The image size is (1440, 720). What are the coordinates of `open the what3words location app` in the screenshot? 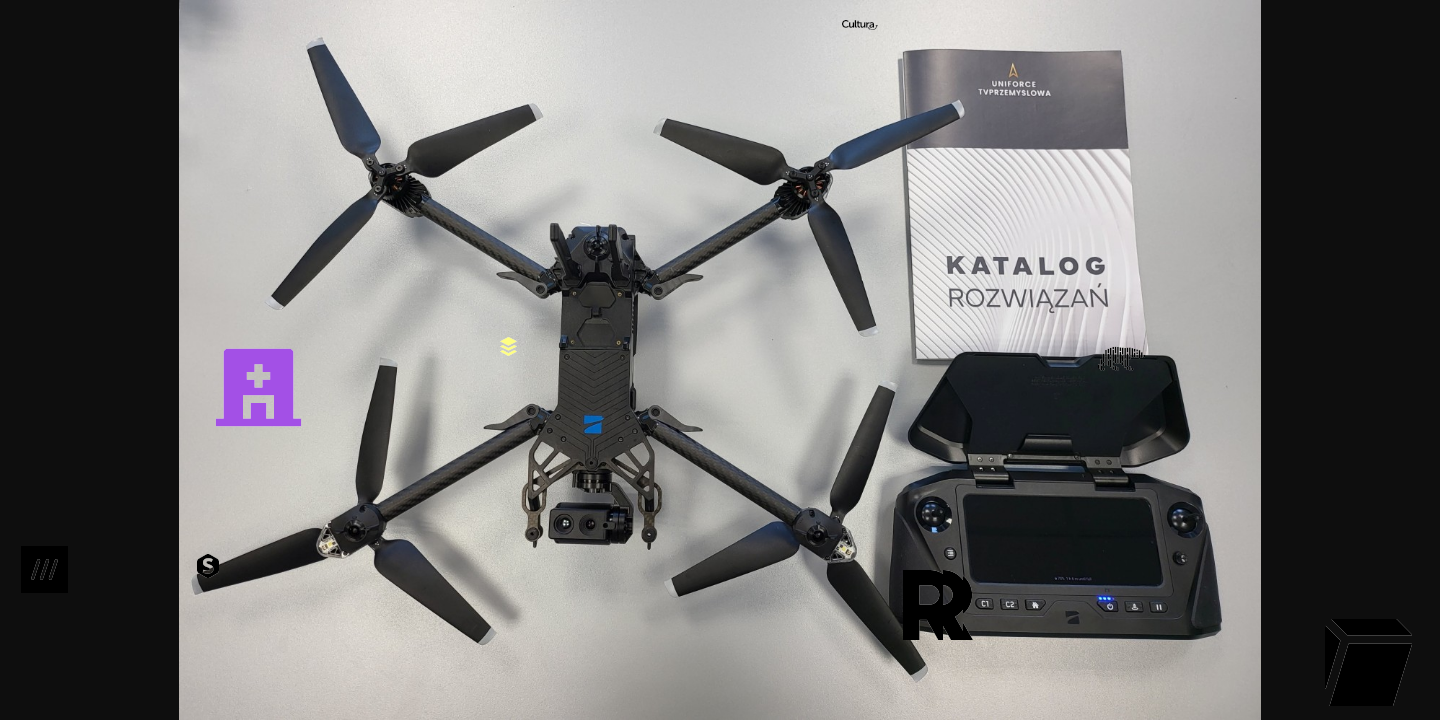 It's located at (44, 569).